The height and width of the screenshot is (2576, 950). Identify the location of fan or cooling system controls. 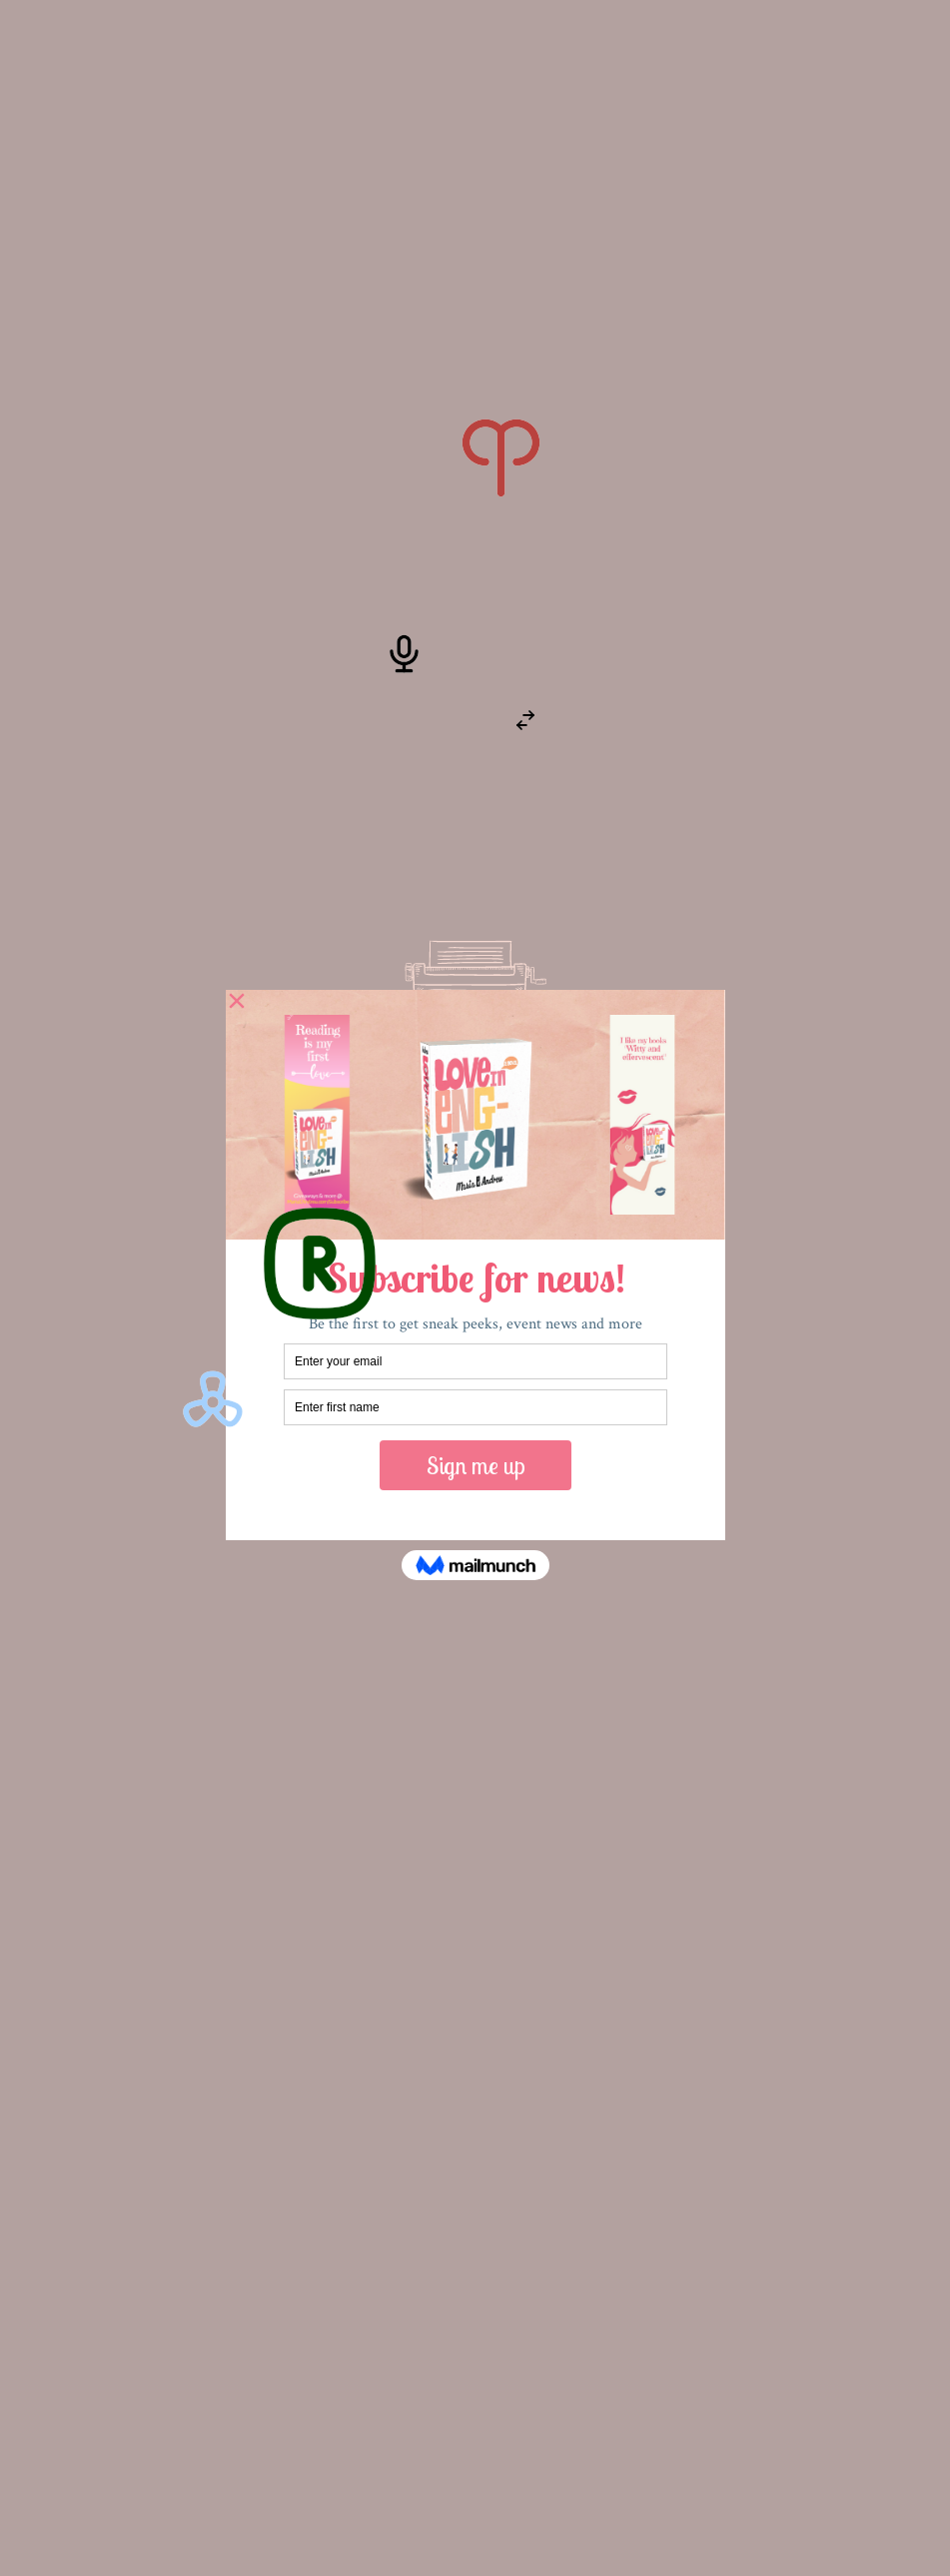
(213, 1399).